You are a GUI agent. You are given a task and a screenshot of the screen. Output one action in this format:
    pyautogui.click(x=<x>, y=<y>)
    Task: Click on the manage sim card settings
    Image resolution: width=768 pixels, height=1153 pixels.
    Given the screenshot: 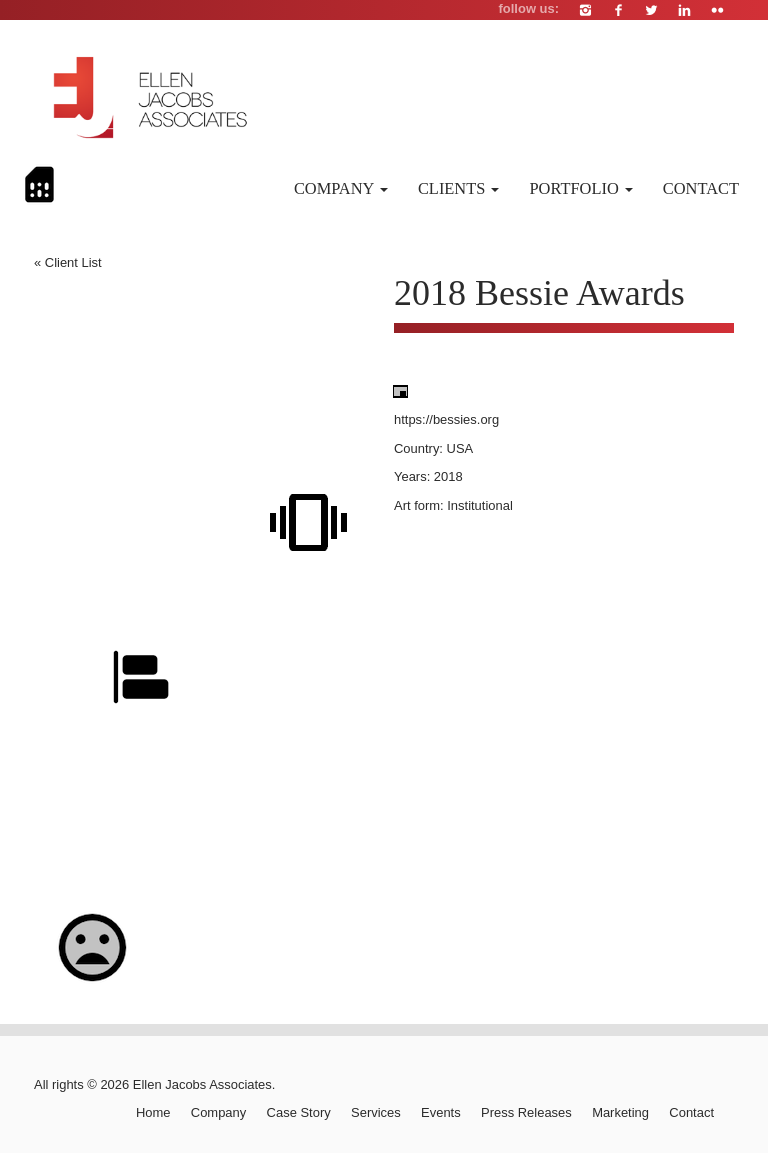 What is the action you would take?
    pyautogui.click(x=39, y=184)
    